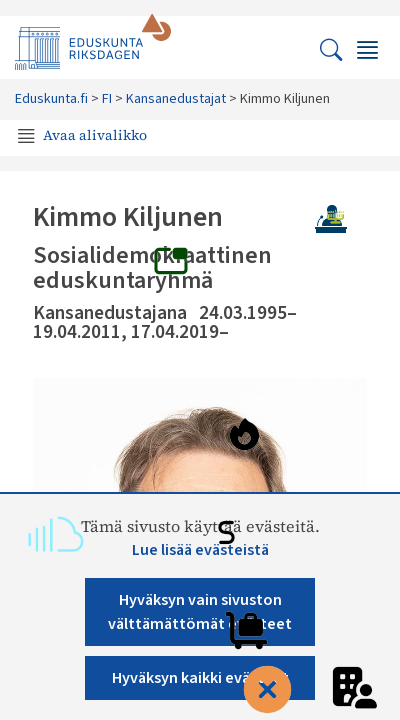 The height and width of the screenshot is (720, 400). What do you see at coordinates (226, 532) in the screenshot?
I see `indicates items starting with the letter S` at bounding box center [226, 532].